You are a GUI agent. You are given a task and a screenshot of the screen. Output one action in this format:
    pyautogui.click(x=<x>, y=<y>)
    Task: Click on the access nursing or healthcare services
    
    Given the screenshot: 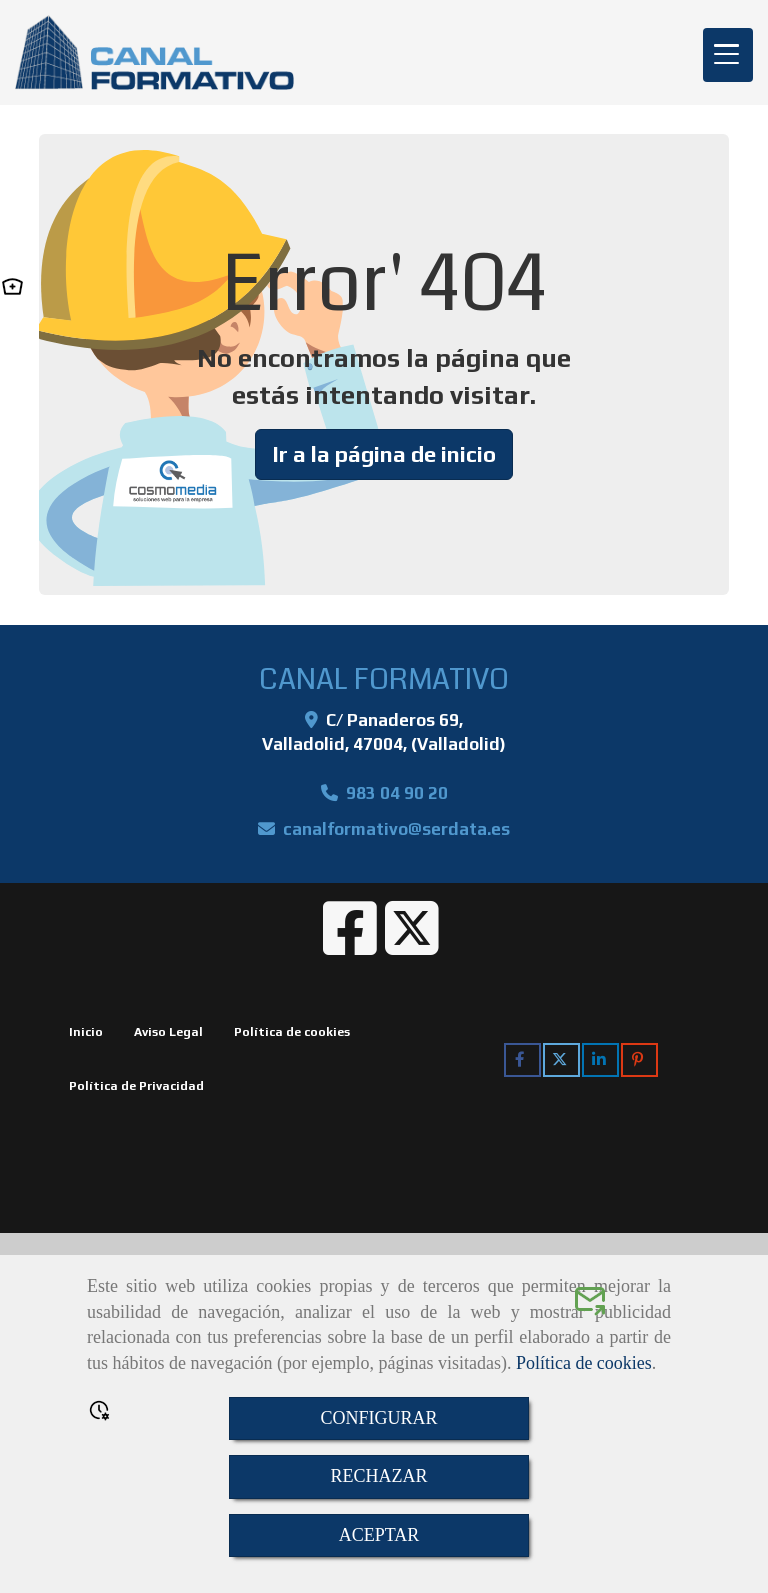 What is the action you would take?
    pyautogui.click(x=12, y=286)
    